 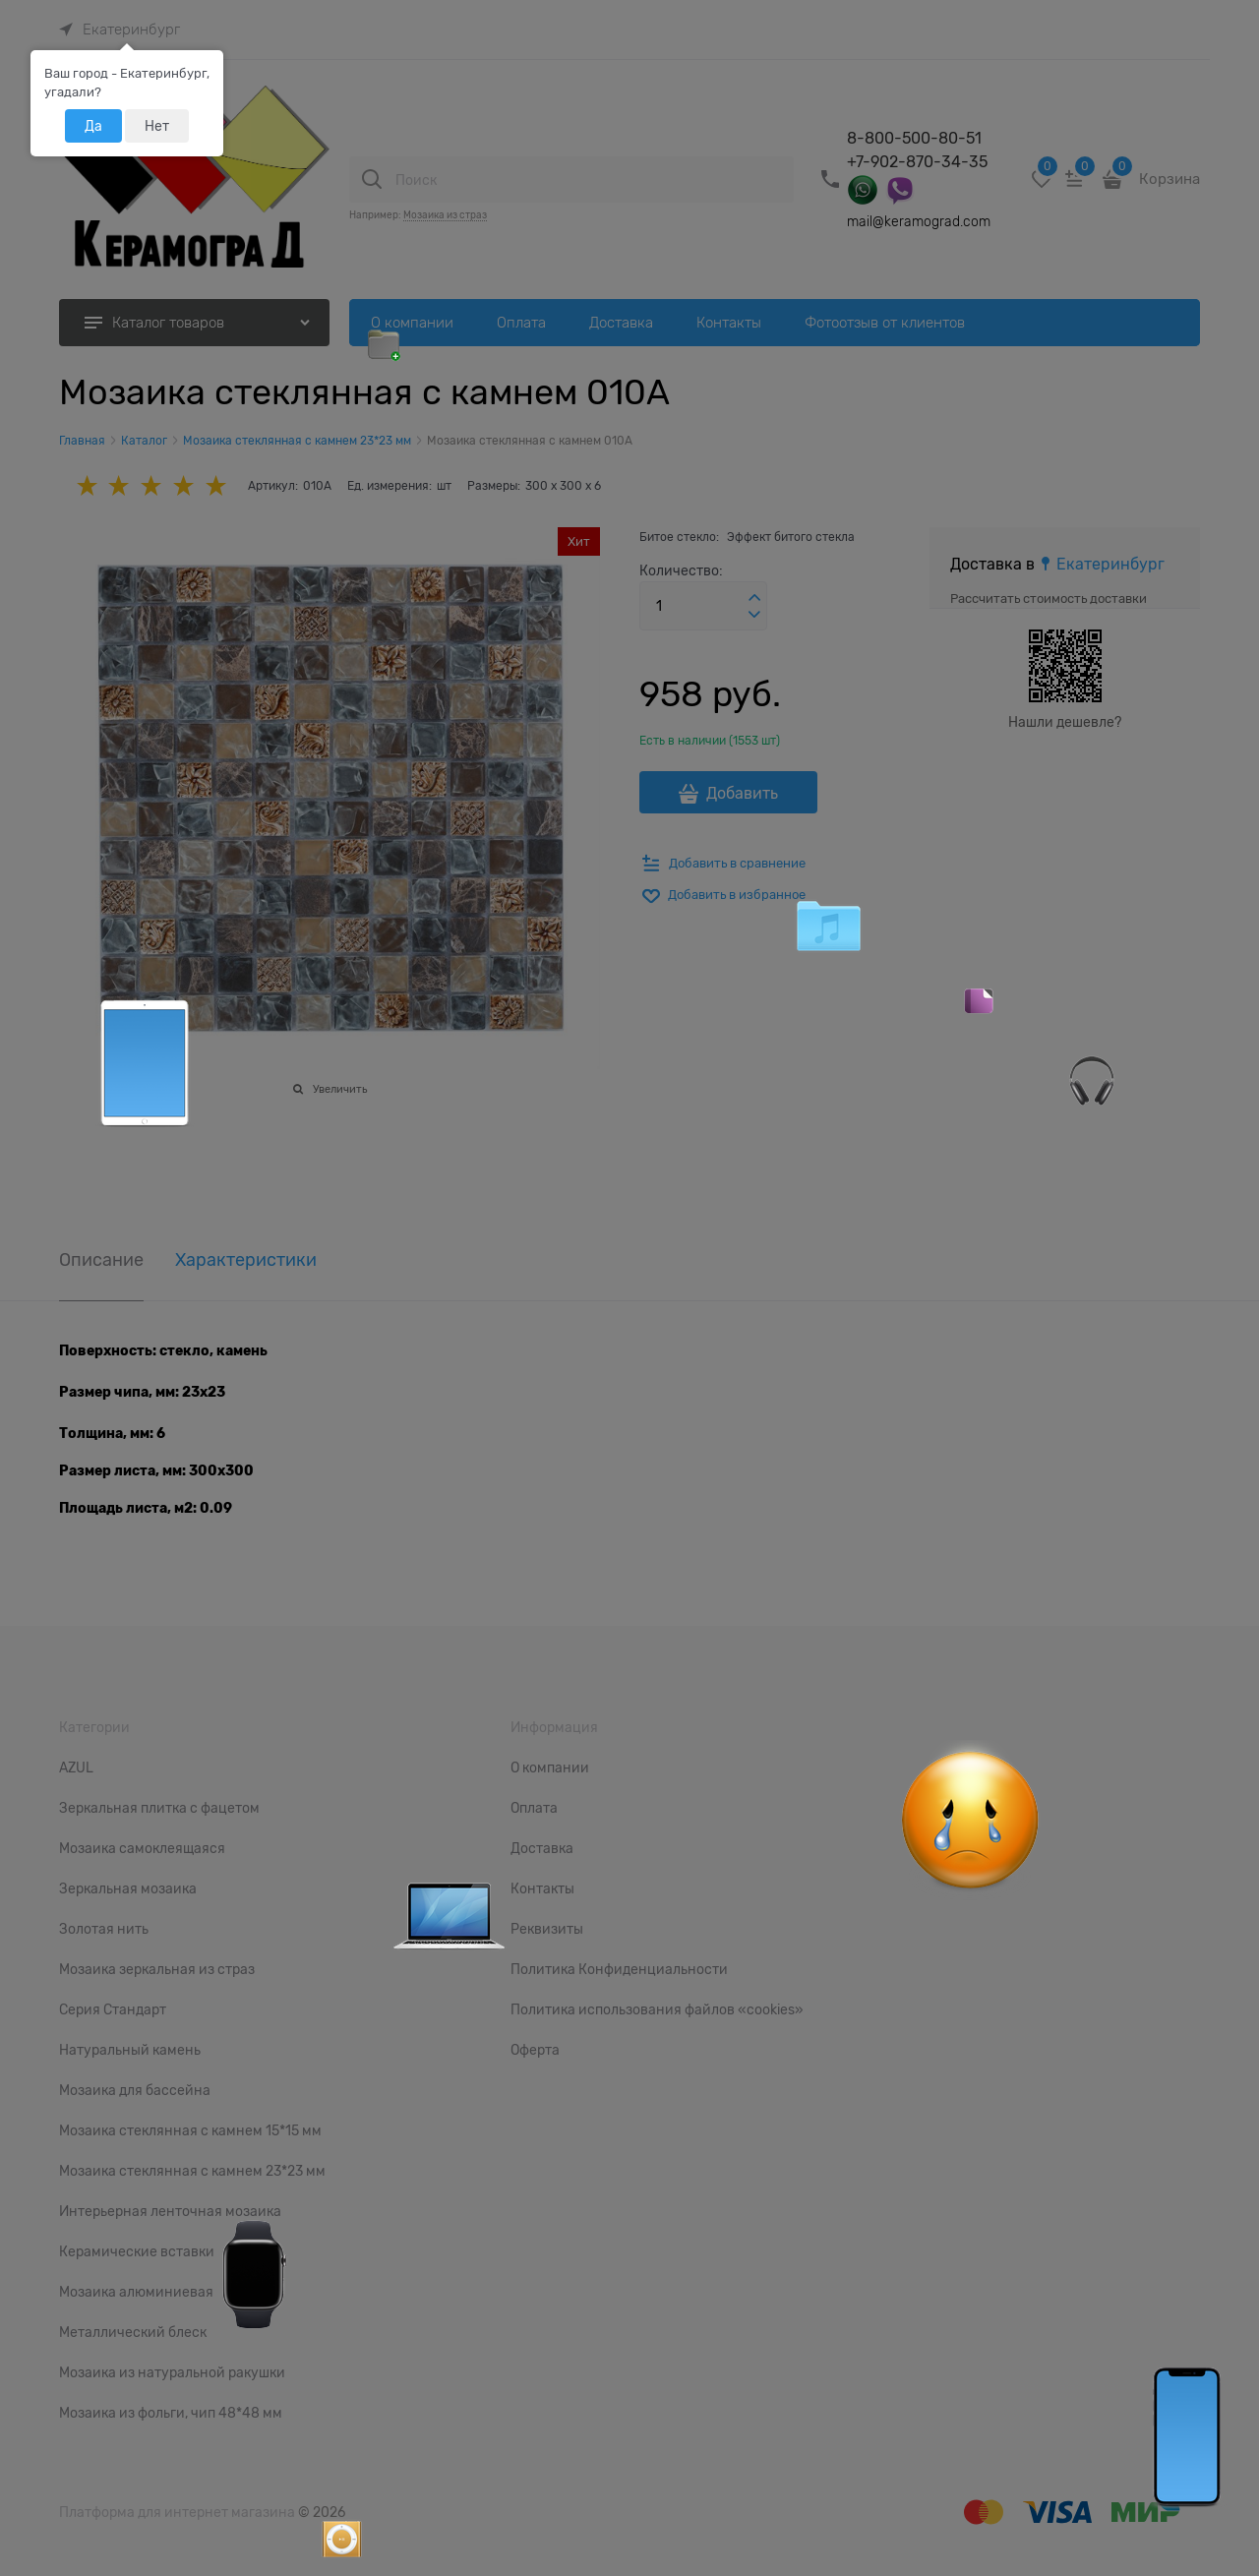 I want to click on connect bluetooth headphones, so click(x=1092, y=1081).